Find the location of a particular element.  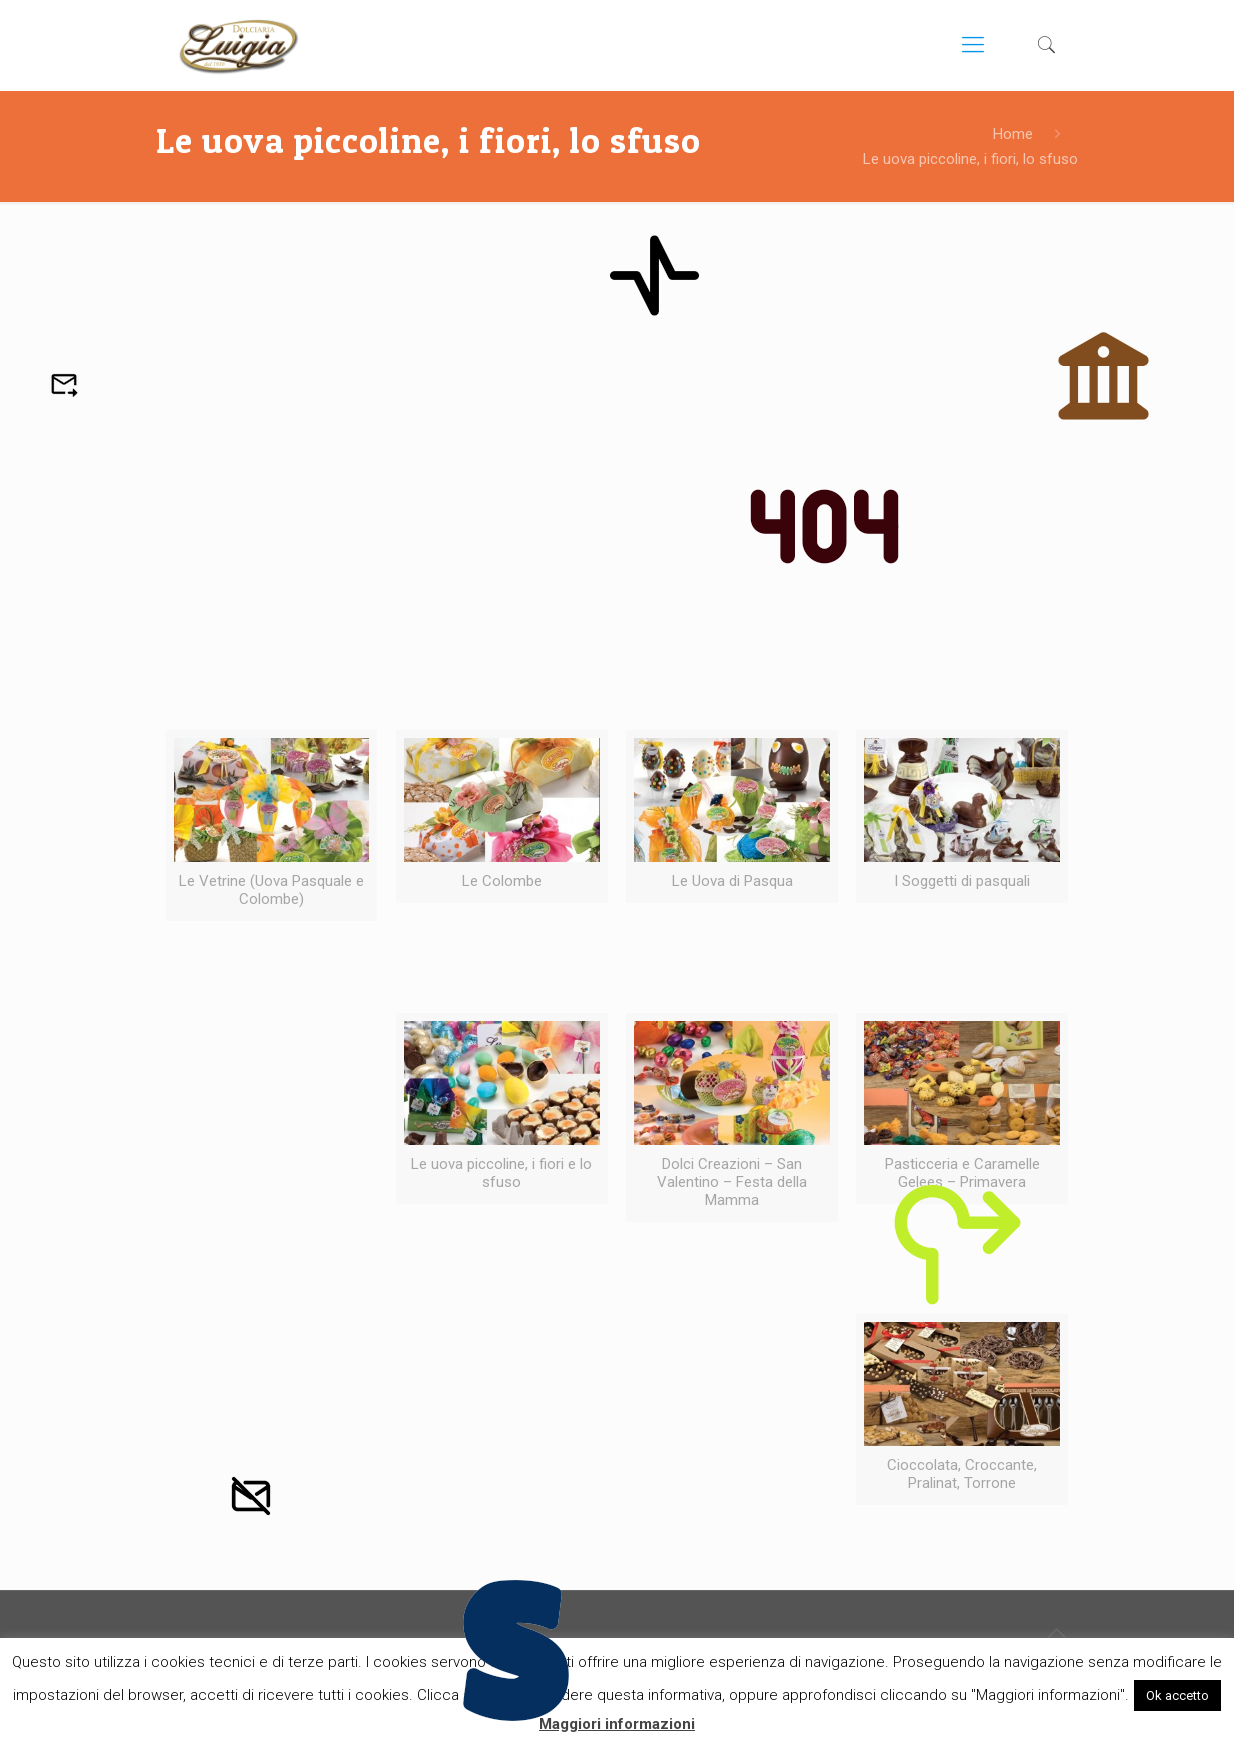

access banking or financial services is located at coordinates (1103, 374).